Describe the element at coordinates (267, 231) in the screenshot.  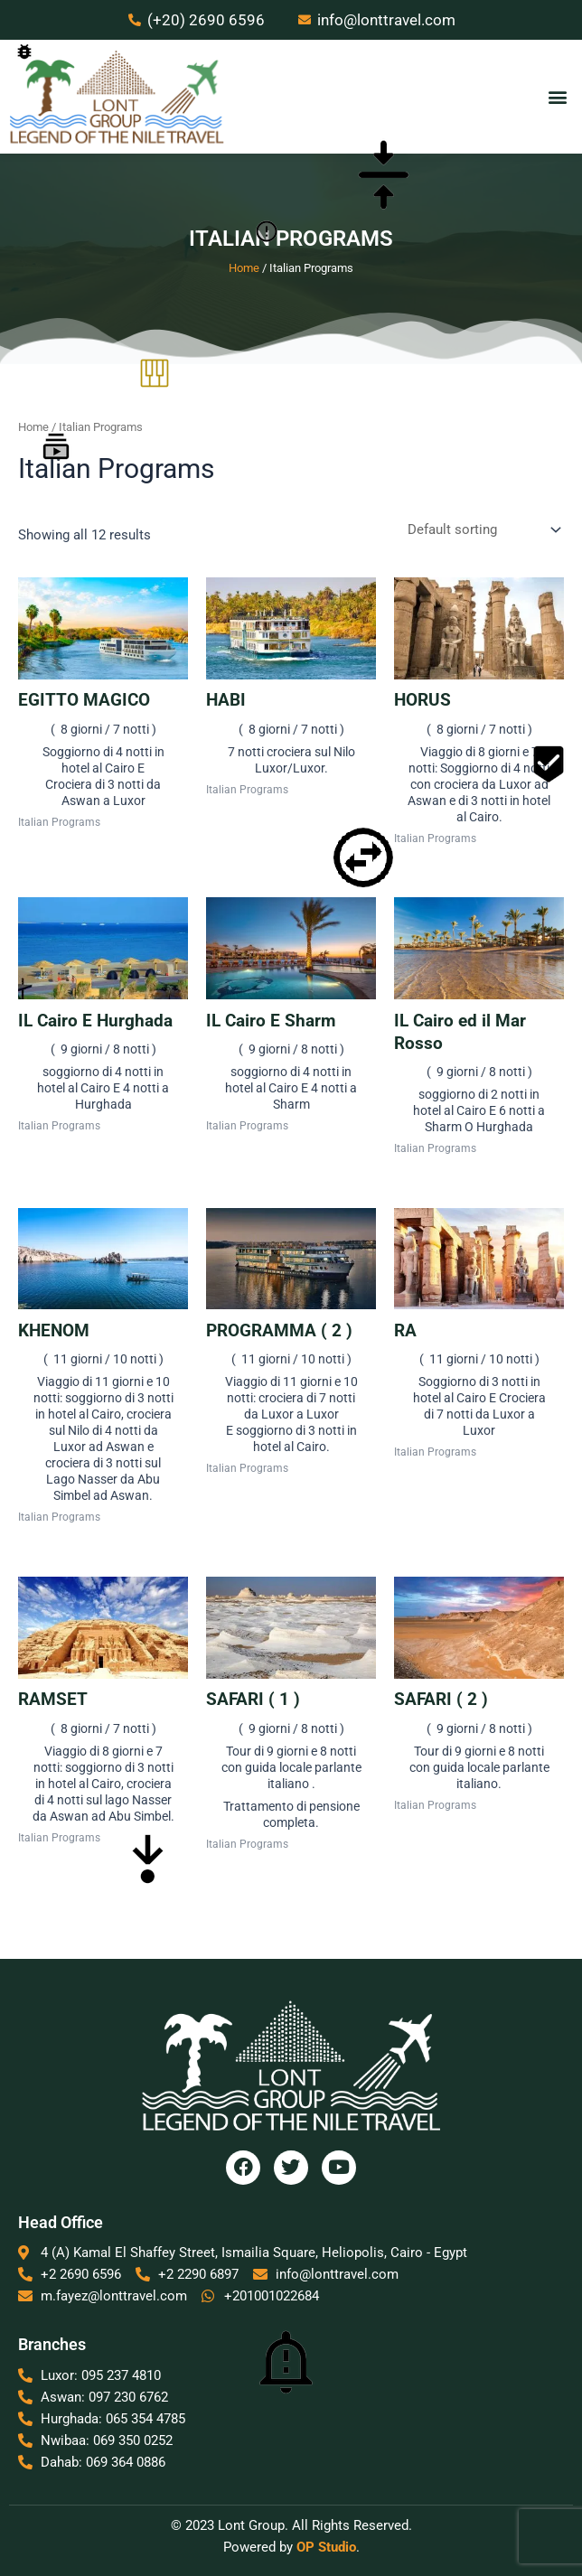
I see `indicates an error or problem has occurred` at that location.